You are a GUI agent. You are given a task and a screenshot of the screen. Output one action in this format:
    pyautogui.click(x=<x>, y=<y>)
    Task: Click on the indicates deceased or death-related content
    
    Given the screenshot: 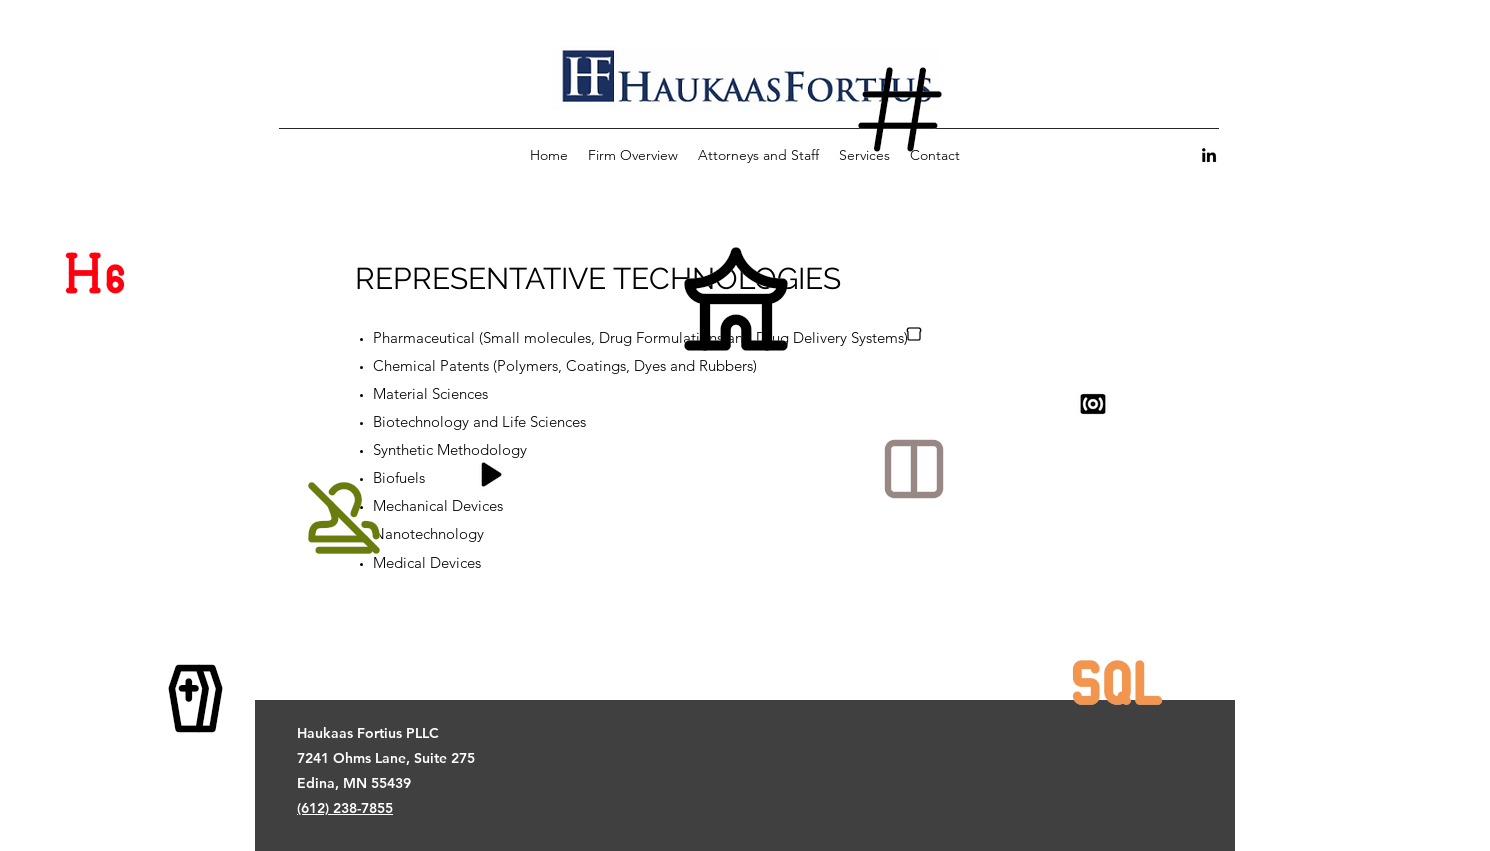 What is the action you would take?
    pyautogui.click(x=195, y=698)
    